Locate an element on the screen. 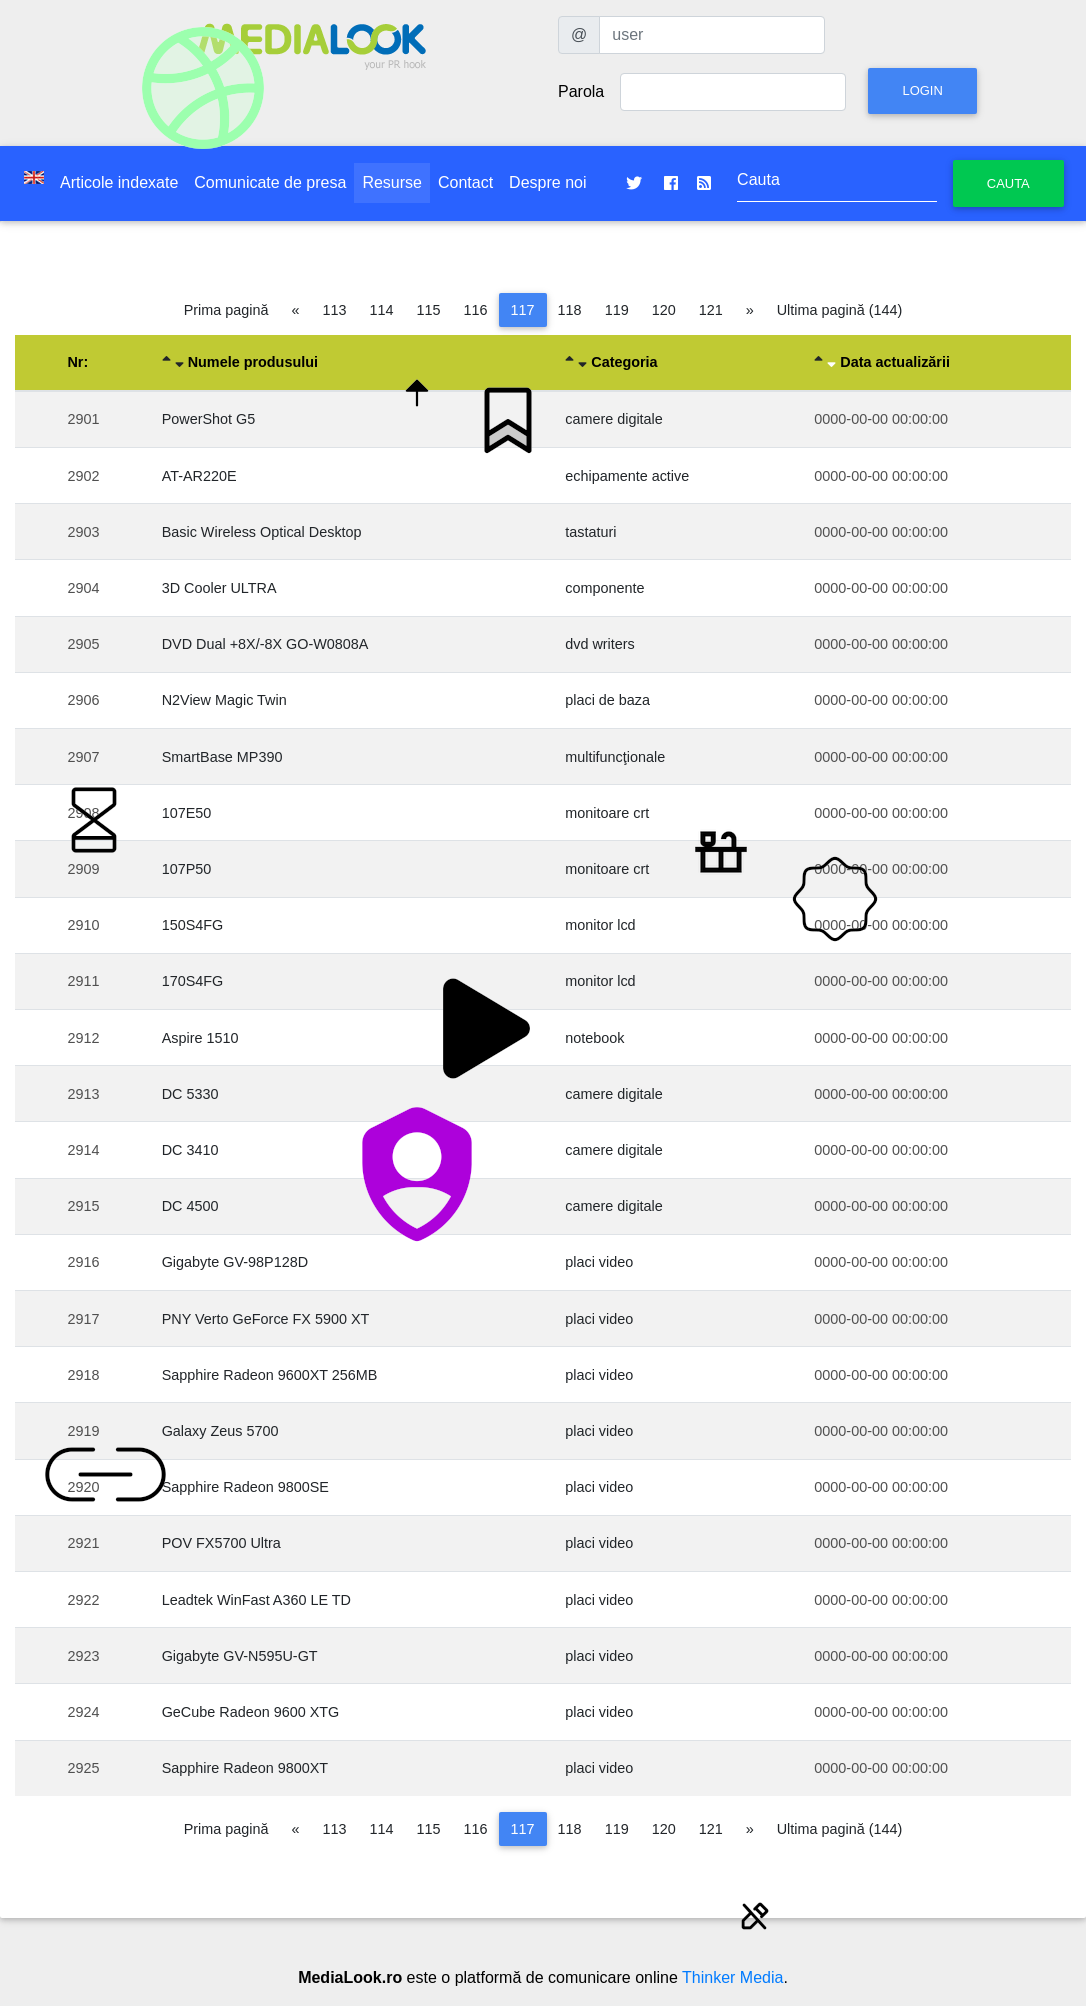 Image resolution: width=1086 pixels, height=2006 pixels. browse kitchen countertop options is located at coordinates (721, 852).